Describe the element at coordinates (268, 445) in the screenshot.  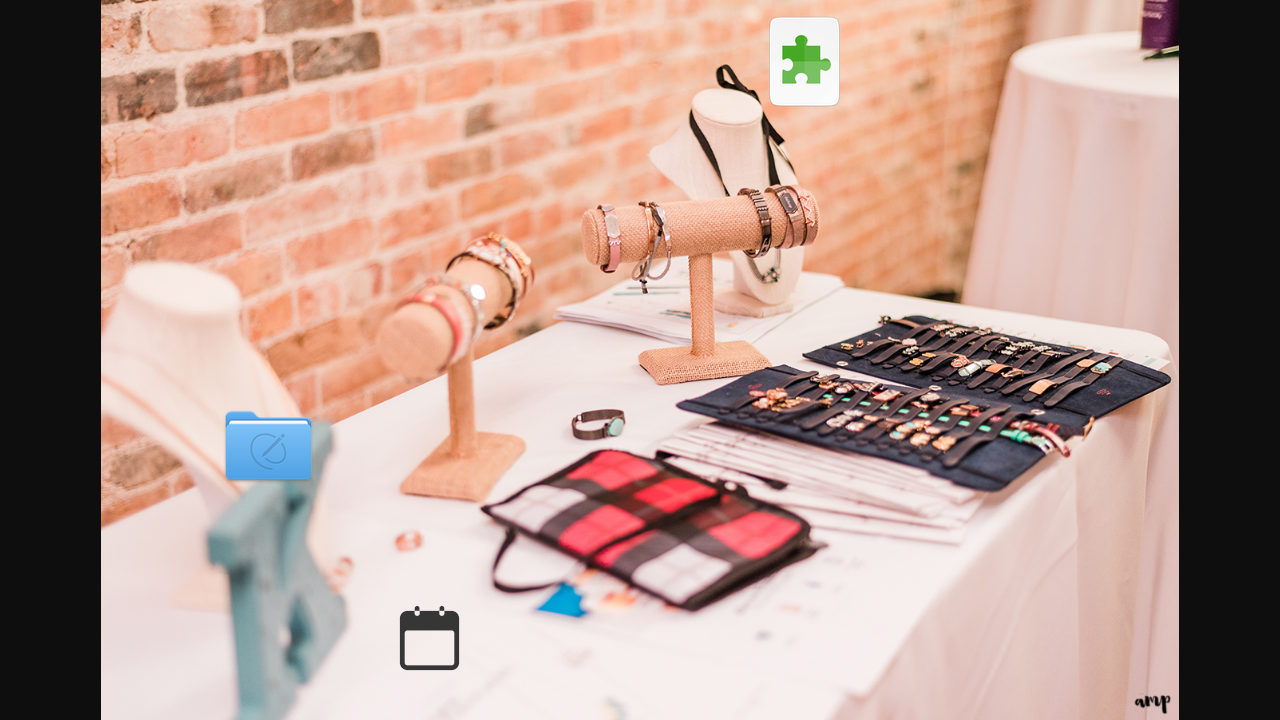
I see `open your art and design files folder` at that location.